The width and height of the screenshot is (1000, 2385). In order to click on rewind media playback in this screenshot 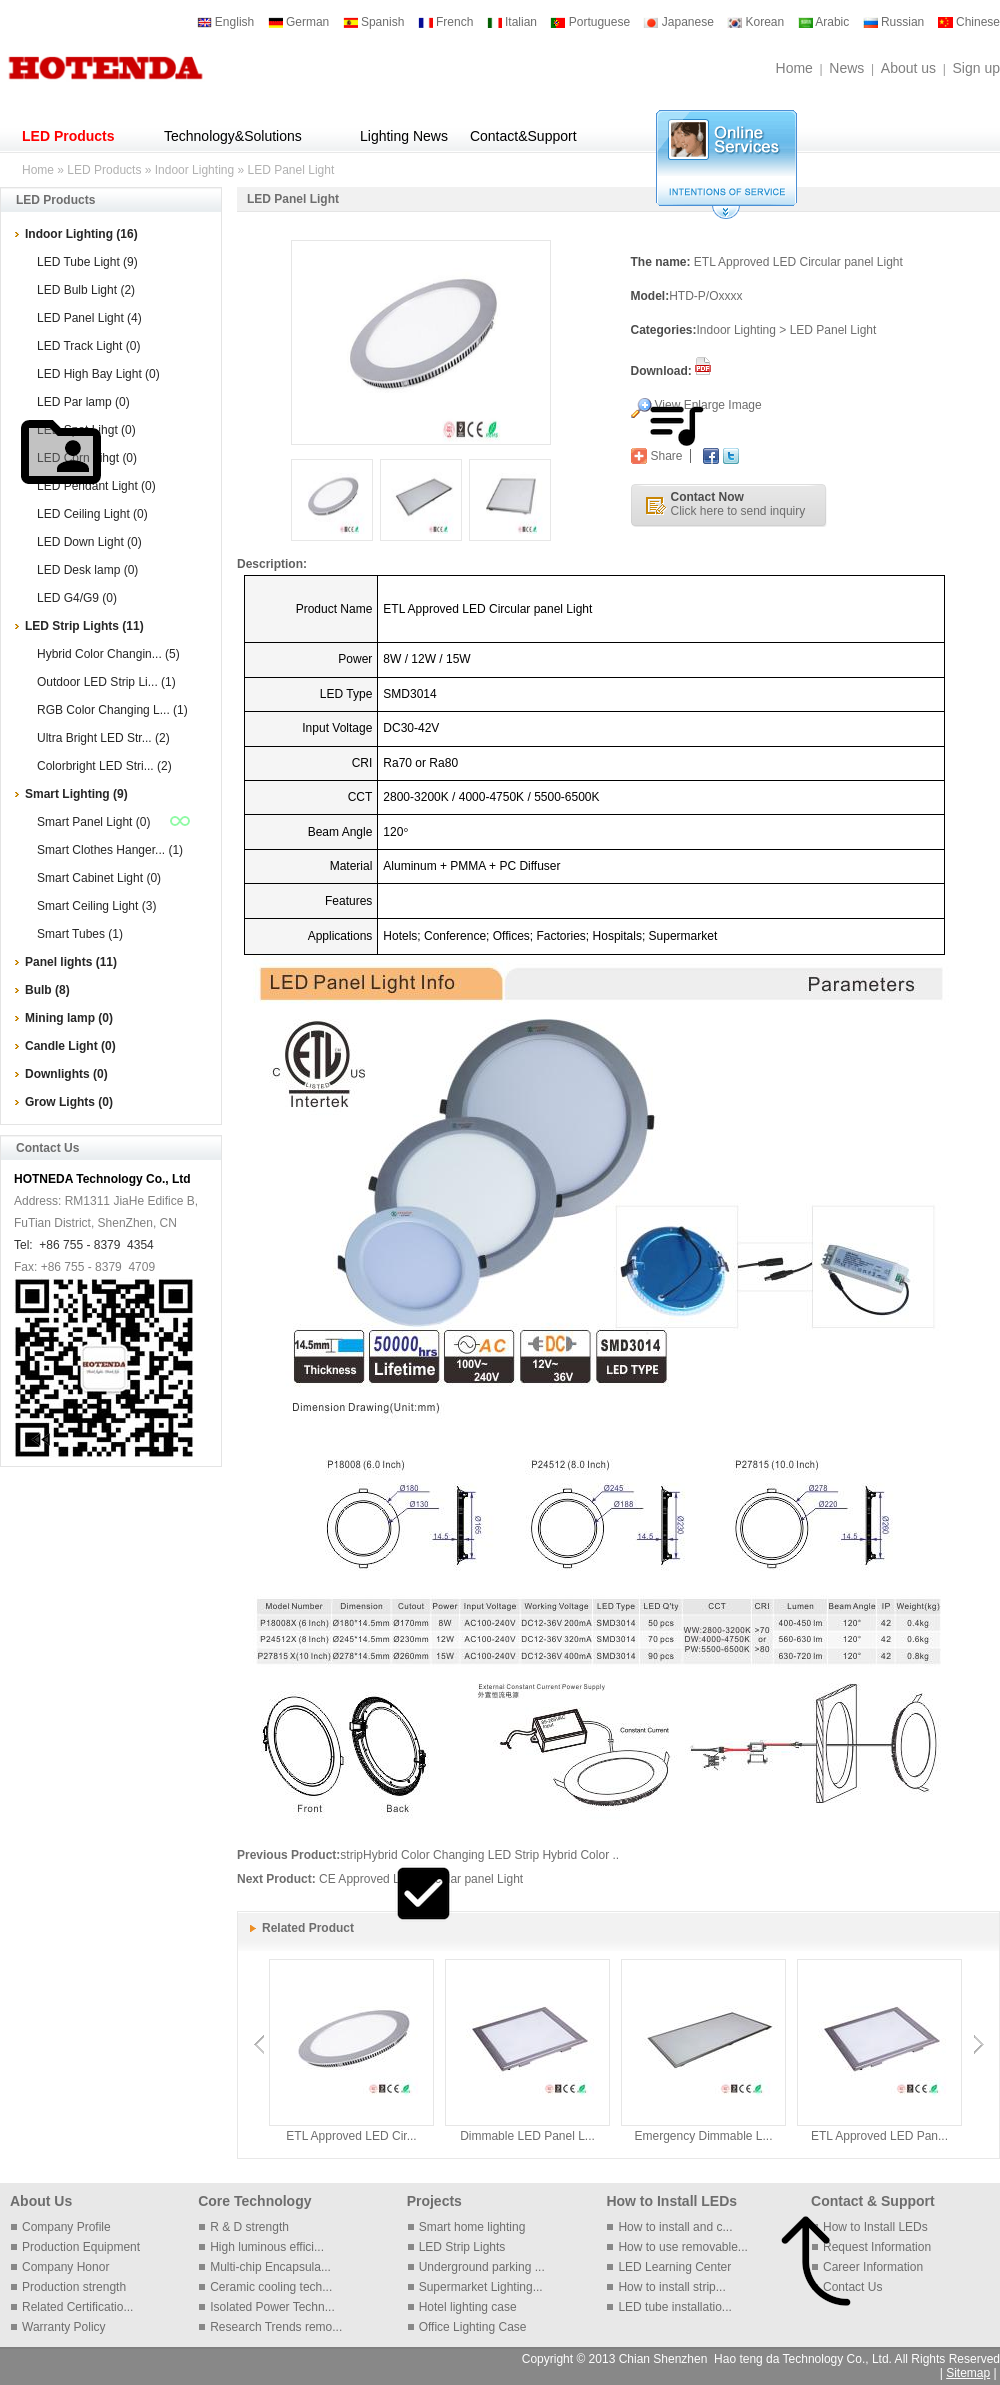, I will do `click(41, 1439)`.